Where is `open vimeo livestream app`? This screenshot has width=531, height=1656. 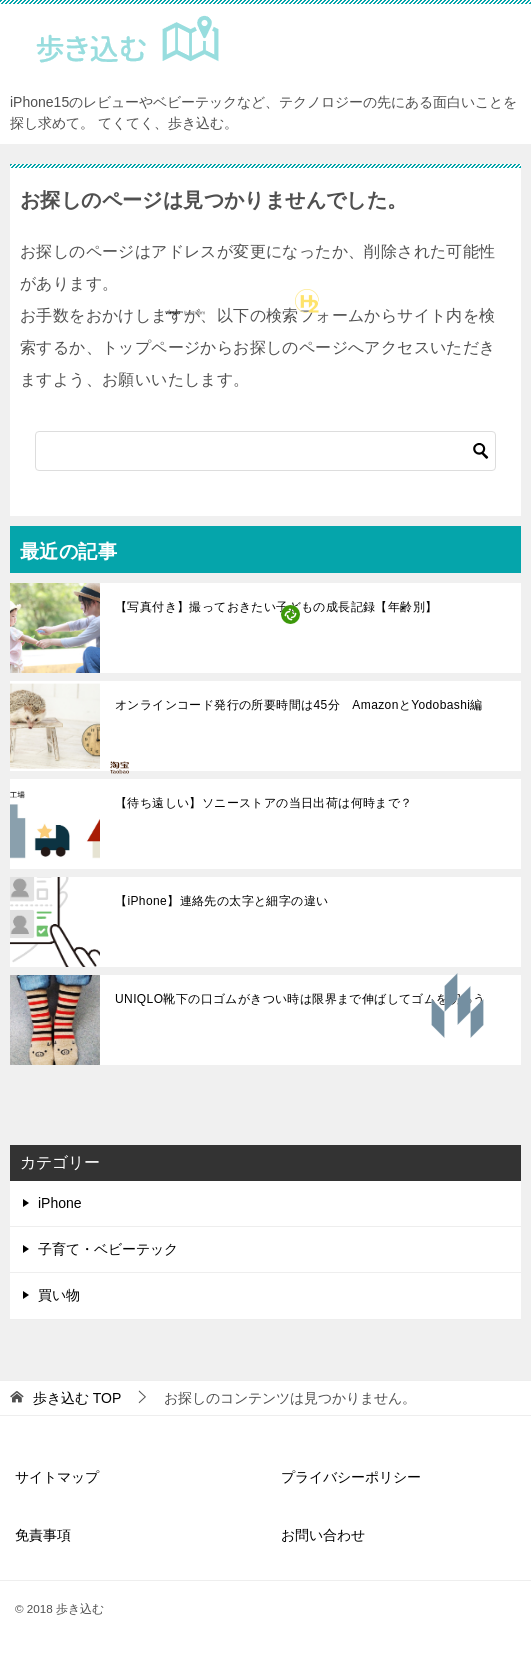
open vimeo livestream app is located at coordinates (185, 312).